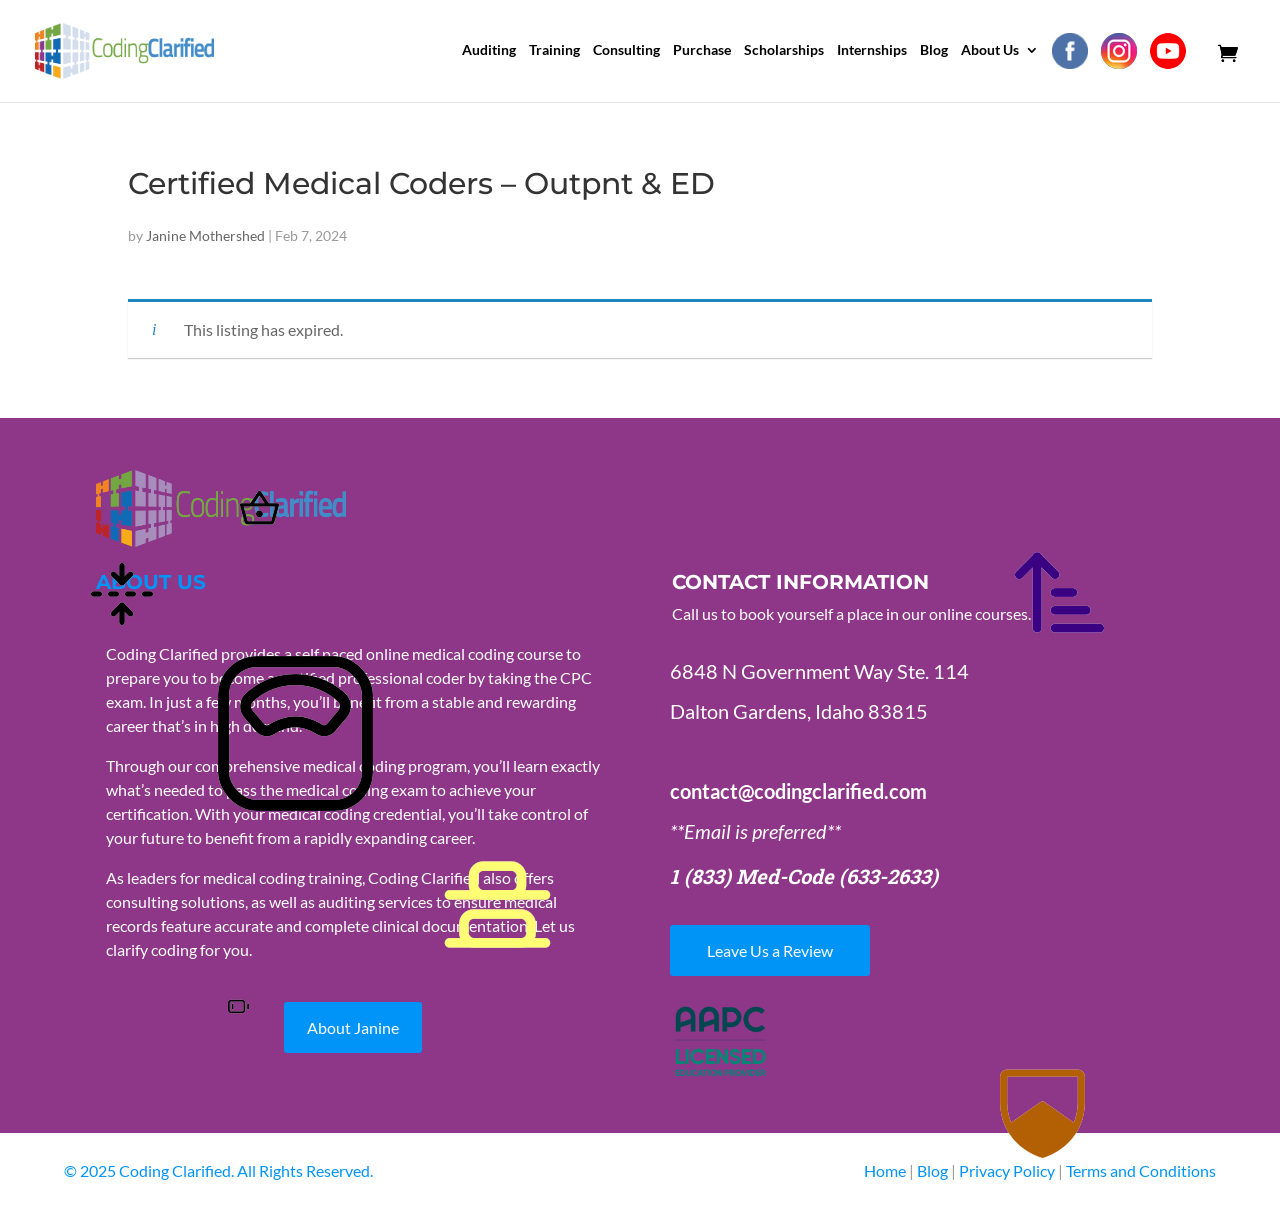 The image size is (1280, 1209). Describe the element at coordinates (238, 1006) in the screenshot. I see `indicates low battery level` at that location.